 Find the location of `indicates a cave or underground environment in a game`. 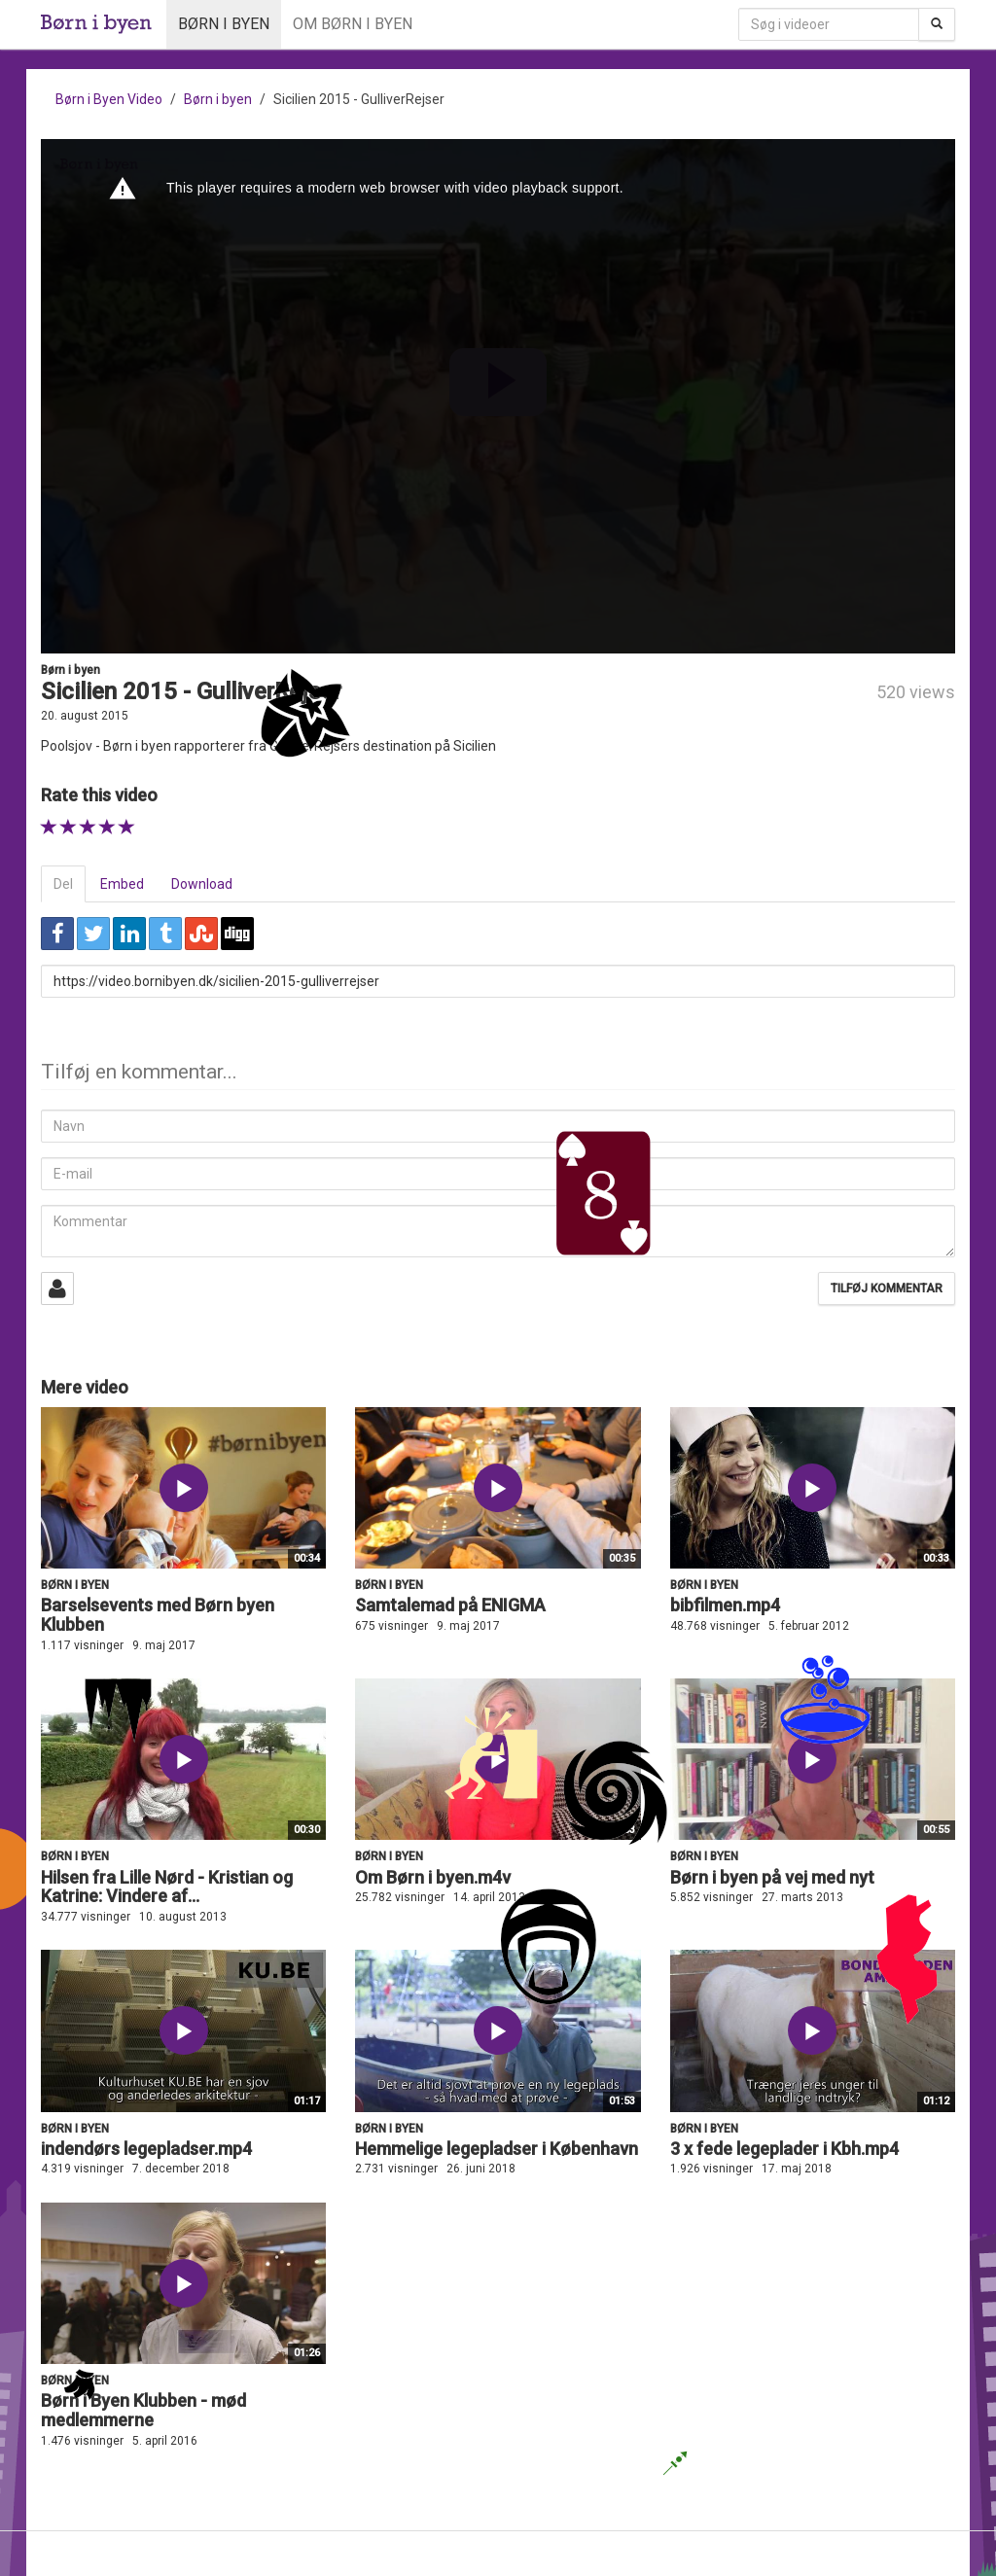

indicates a cave or underground environment in a game is located at coordinates (118, 1711).